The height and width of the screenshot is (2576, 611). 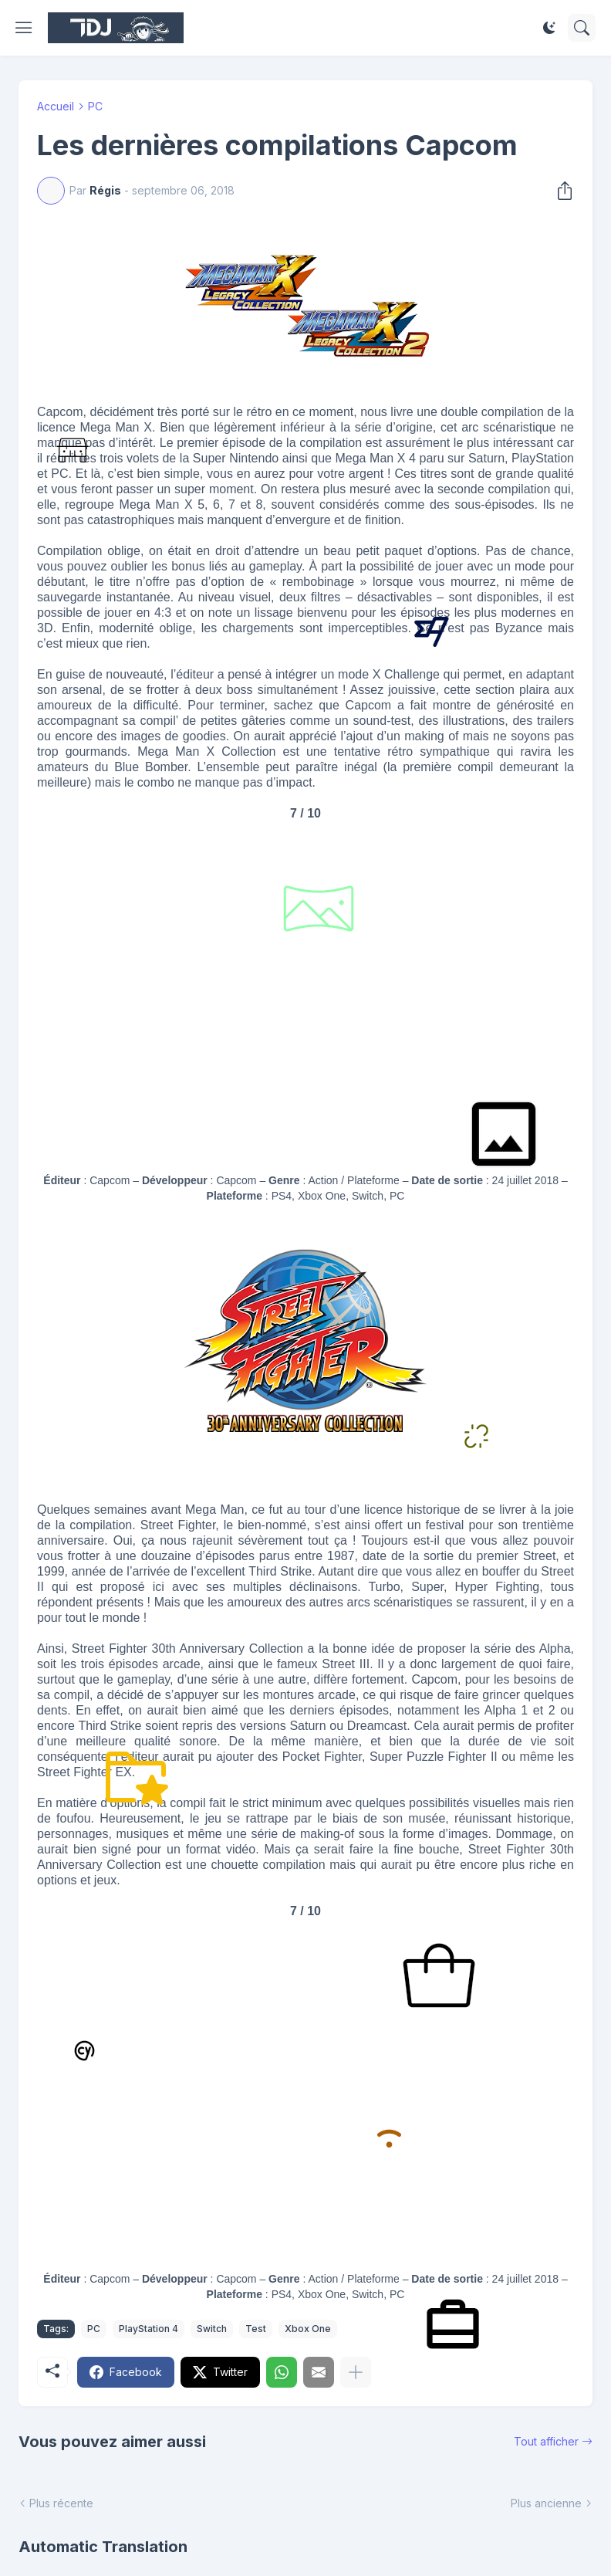 What do you see at coordinates (439, 1979) in the screenshot?
I see `view your shopping bag` at bounding box center [439, 1979].